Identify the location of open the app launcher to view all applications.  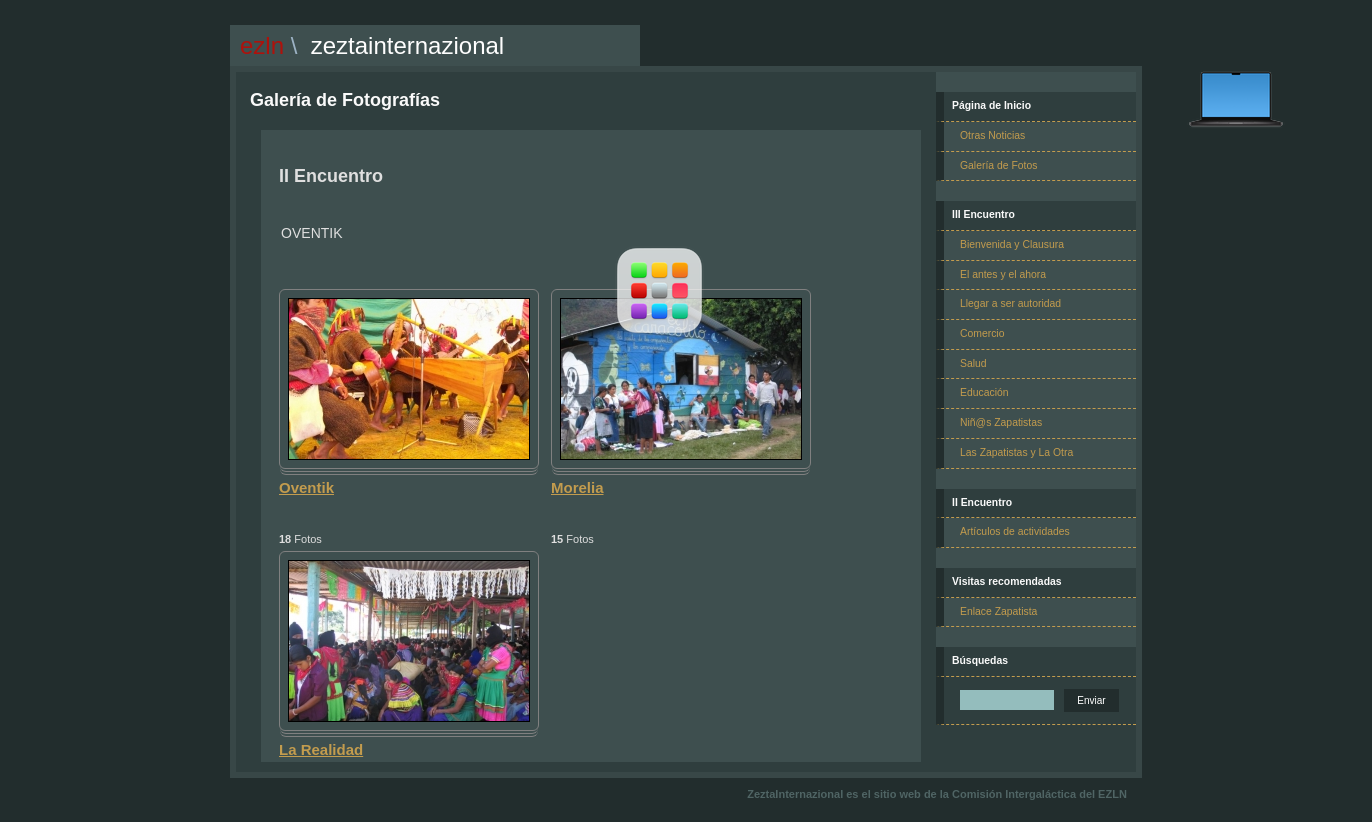
(659, 290).